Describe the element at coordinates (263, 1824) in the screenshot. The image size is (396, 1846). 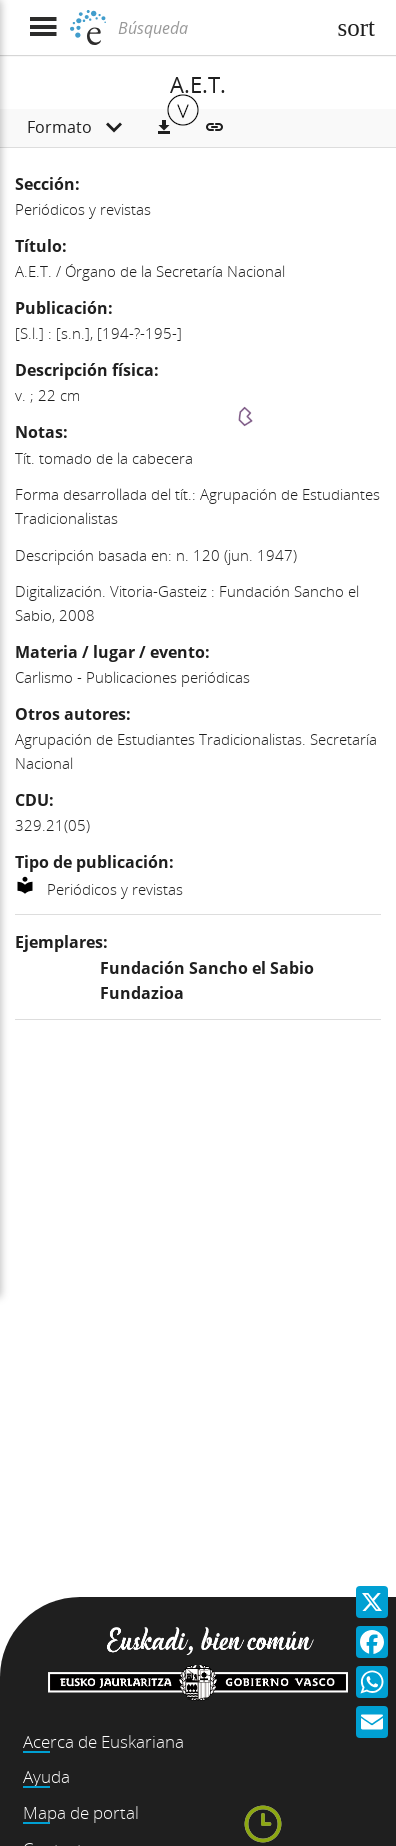
I see `view current time` at that location.